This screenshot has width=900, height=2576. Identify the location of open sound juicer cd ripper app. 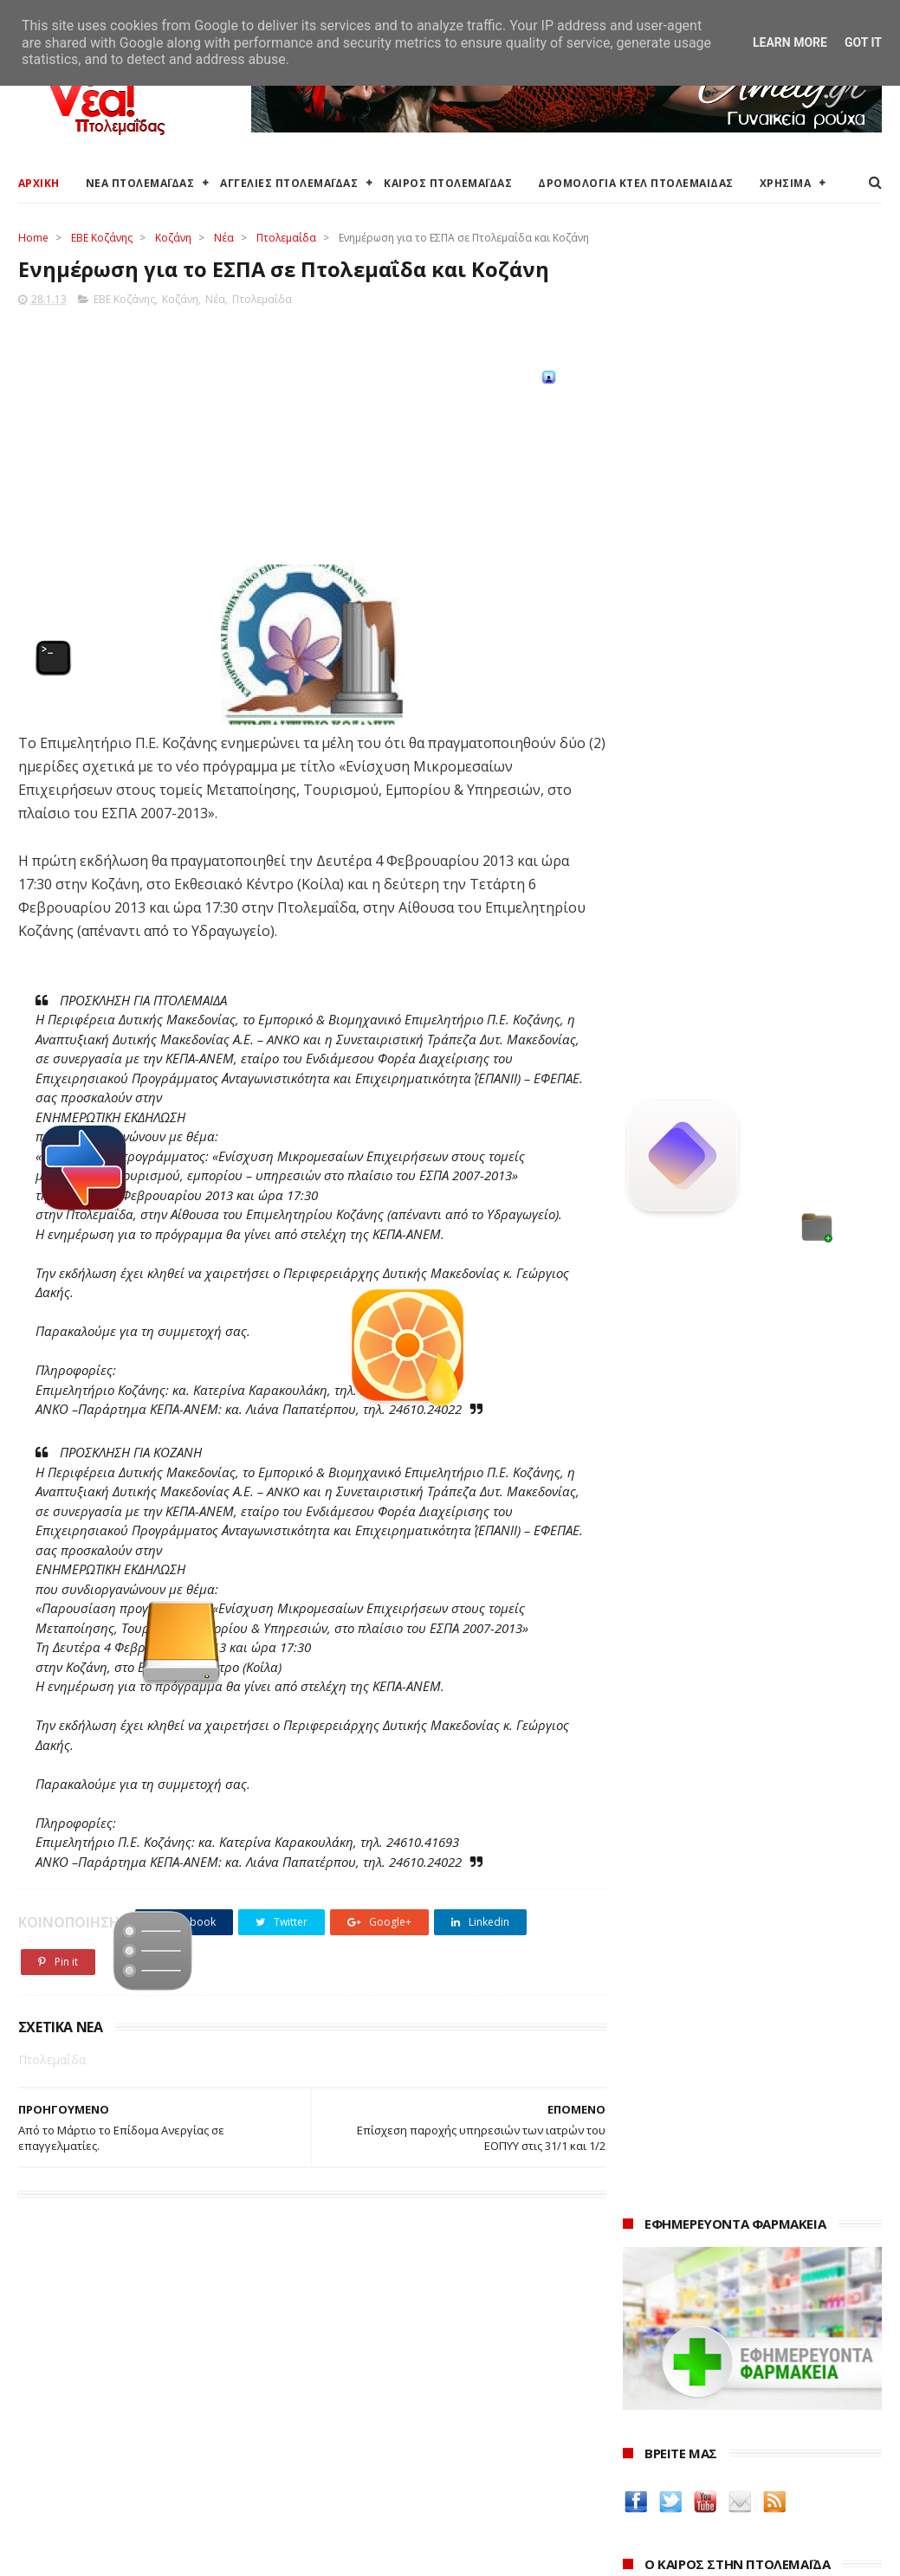
(407, 1345).